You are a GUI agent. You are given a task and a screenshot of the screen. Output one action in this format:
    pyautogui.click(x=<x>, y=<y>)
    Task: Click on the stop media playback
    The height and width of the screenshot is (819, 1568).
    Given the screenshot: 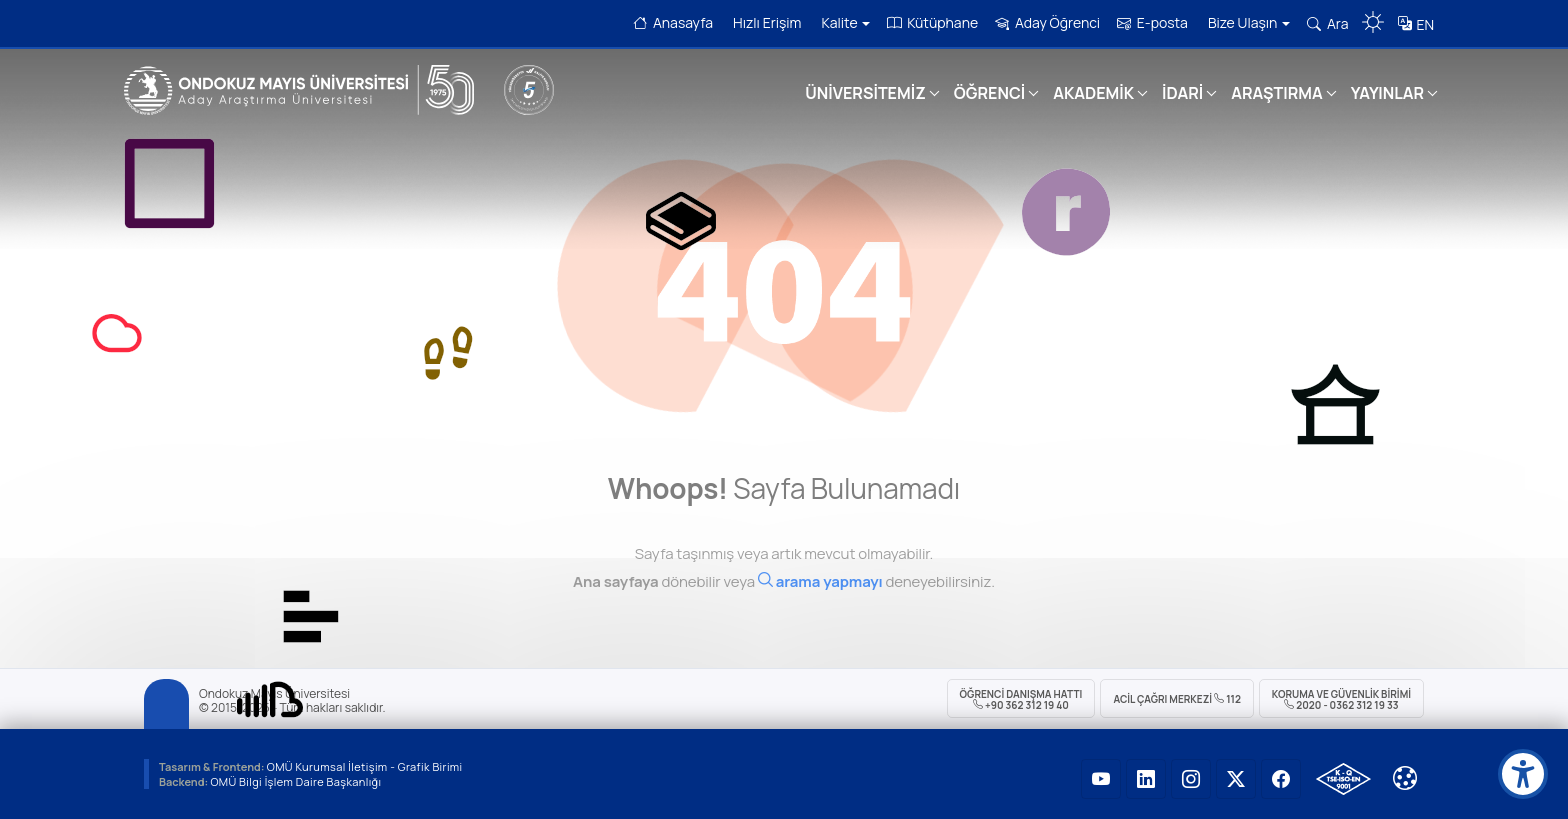 What is the action you would take?
    pyautogui.click(x=169, y=183)
    